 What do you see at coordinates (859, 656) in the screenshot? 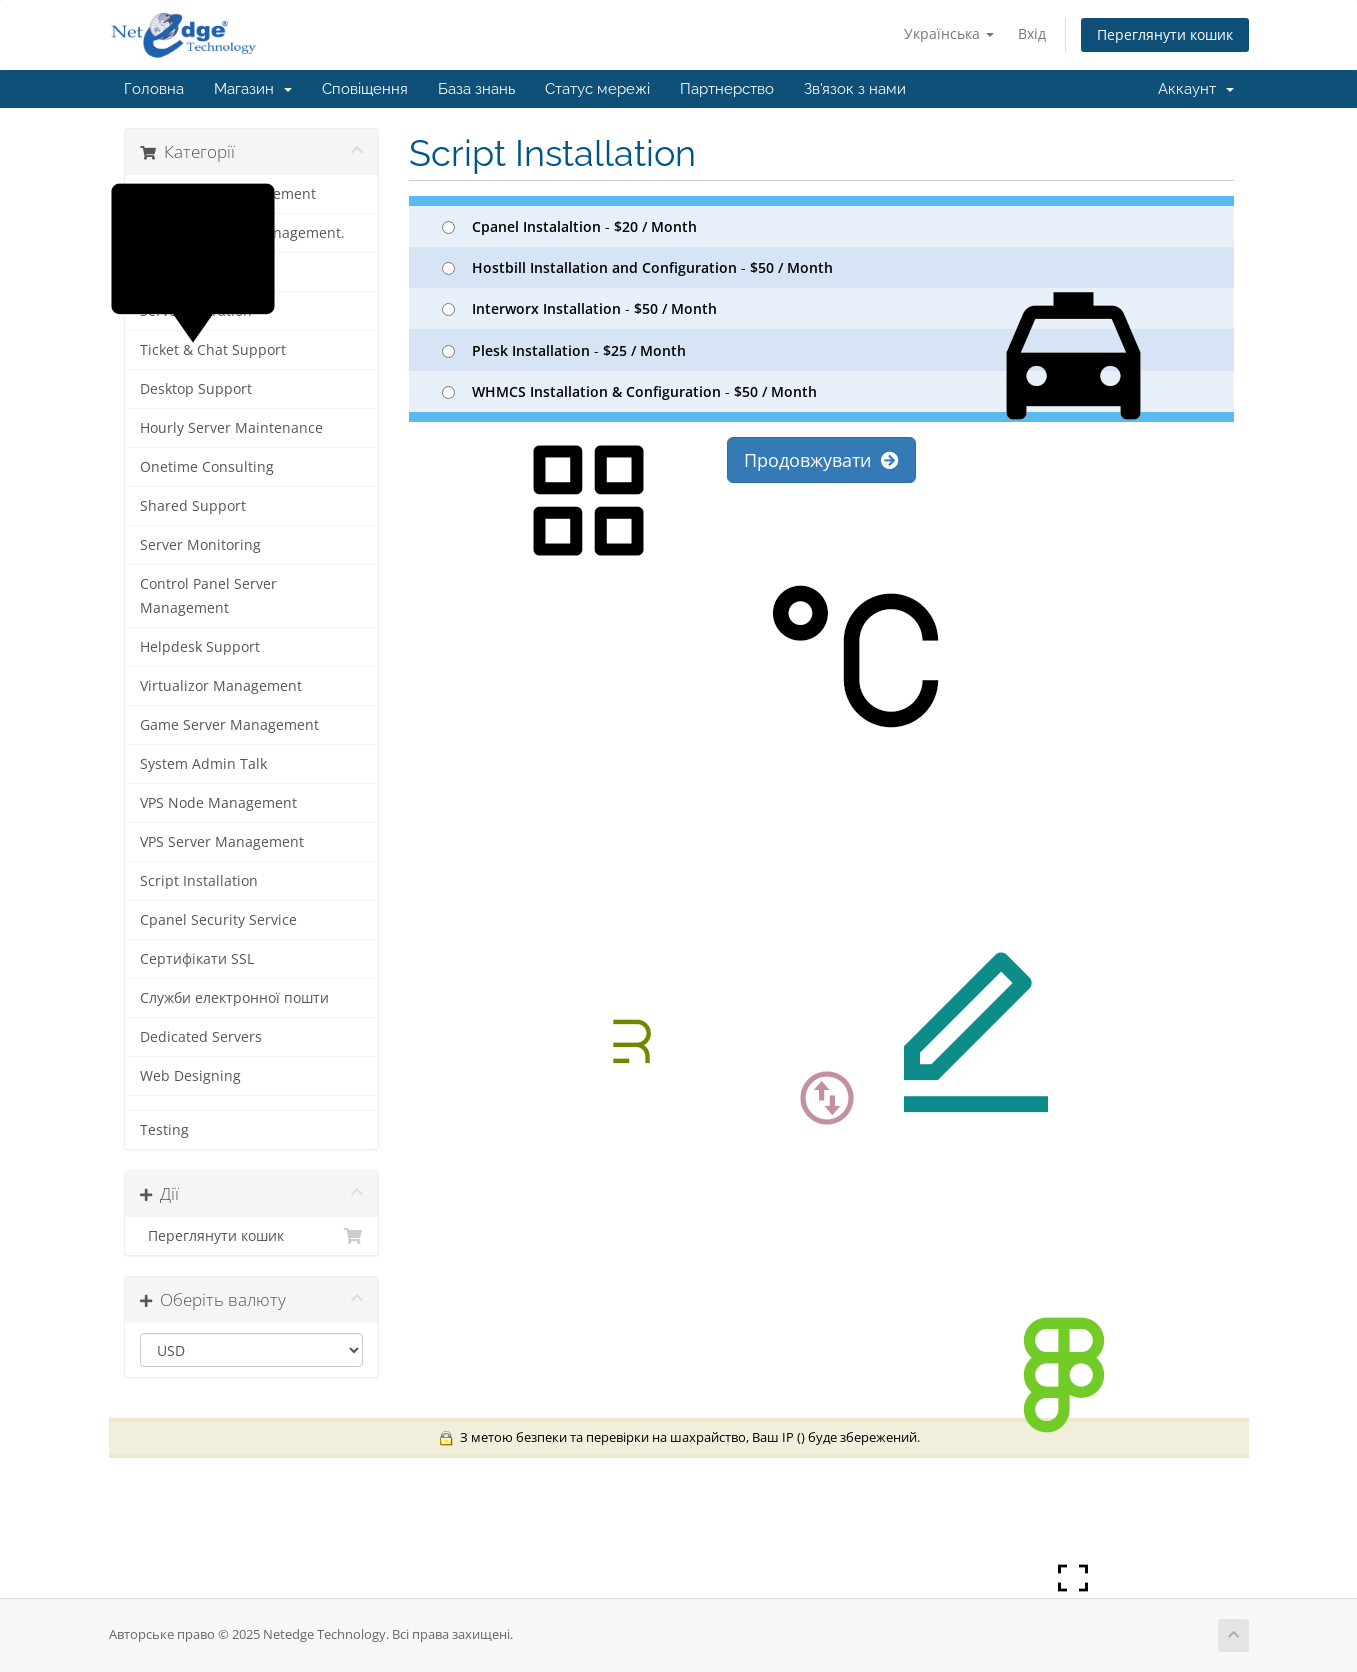
I see `indicates temperature displayed in celsius` at bounding box center [859, 656].